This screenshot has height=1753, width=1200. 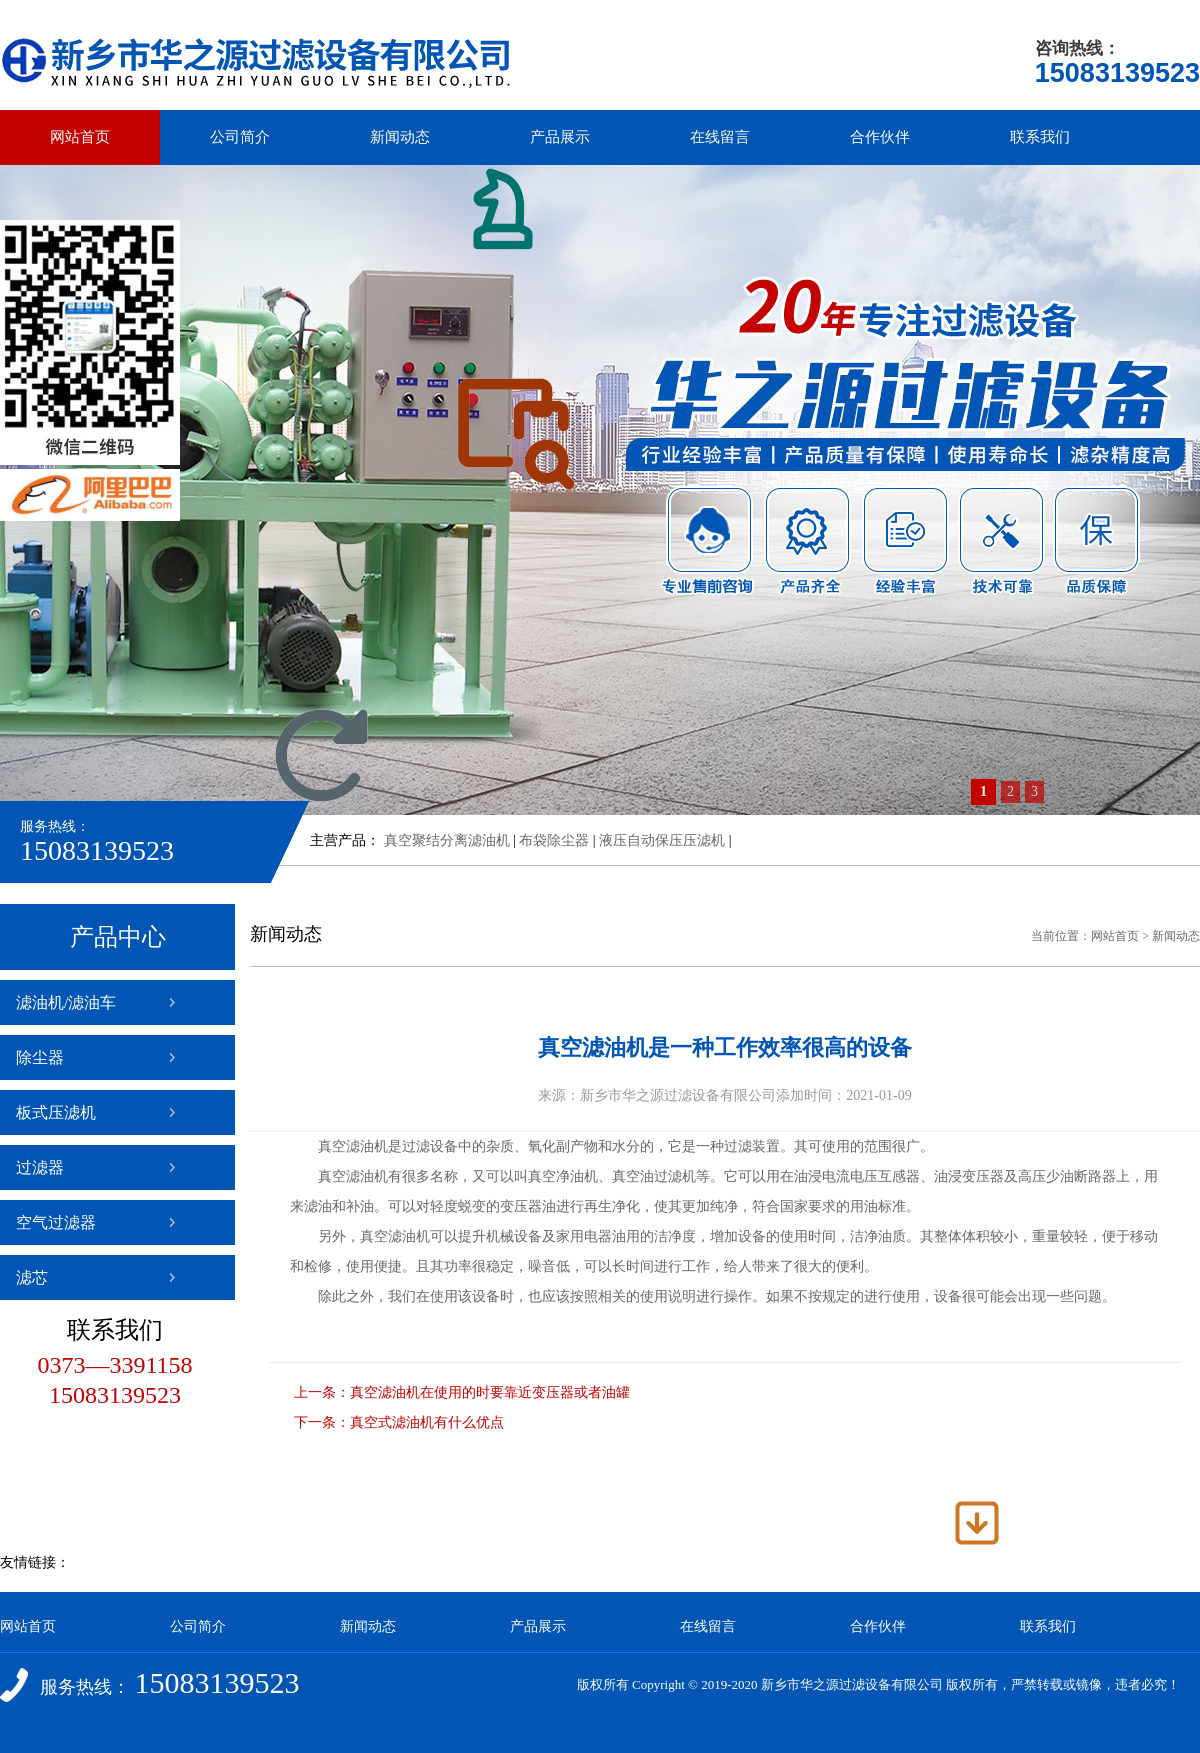 What do you see at coordinates (977, 1523) in the screenshot?
I see `download file or content` at bounding box center [977, 1523].